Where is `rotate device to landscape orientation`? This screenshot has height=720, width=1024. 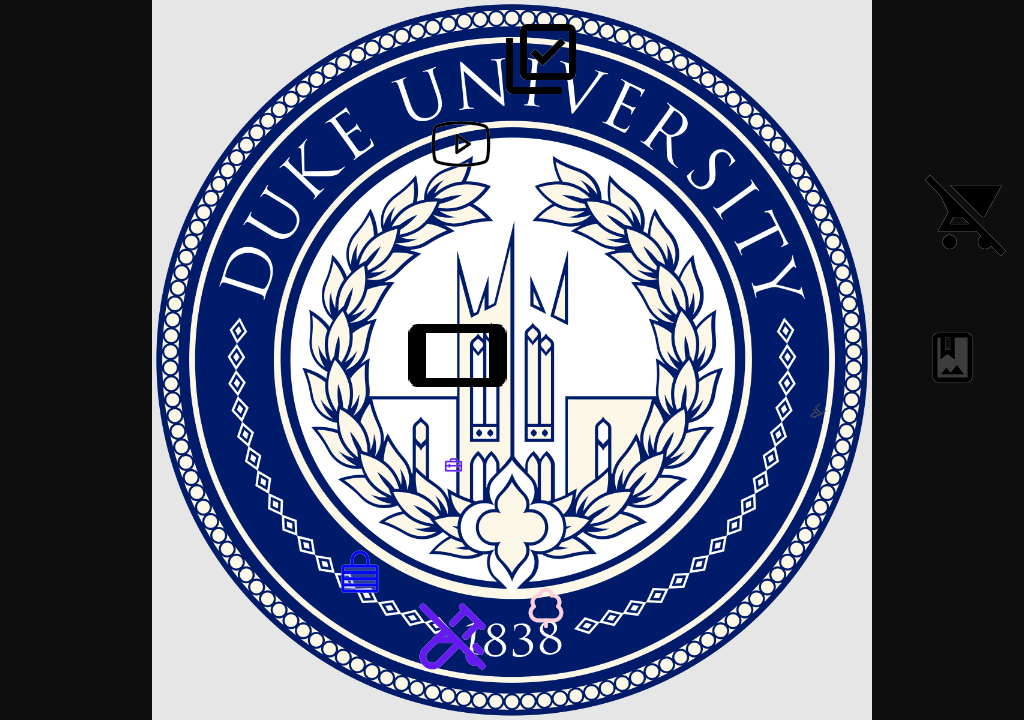 rotate device to landscape orientation is located at coordinates (457, 355).